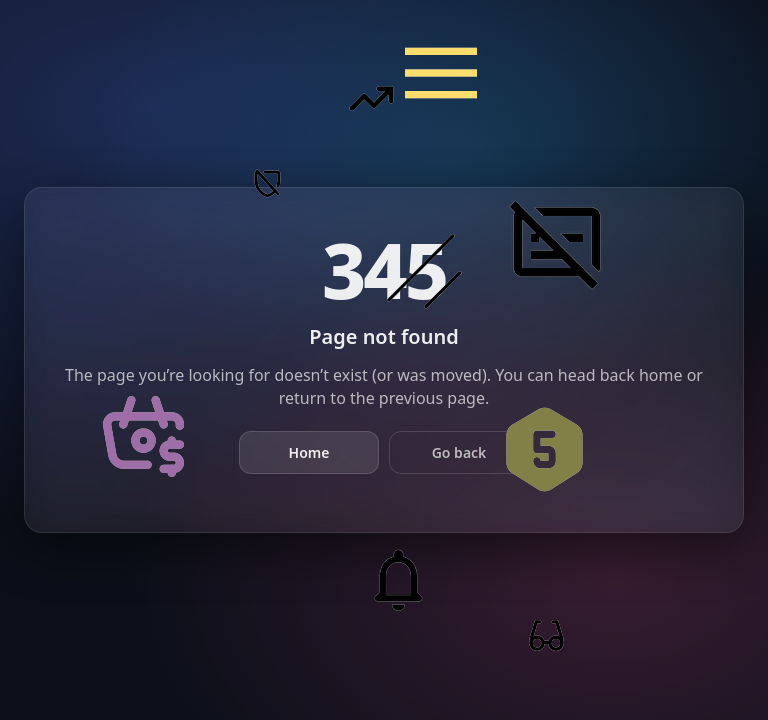 This screenshot has width=768, height=720. I want to click on view notifications, so click(398, 579).